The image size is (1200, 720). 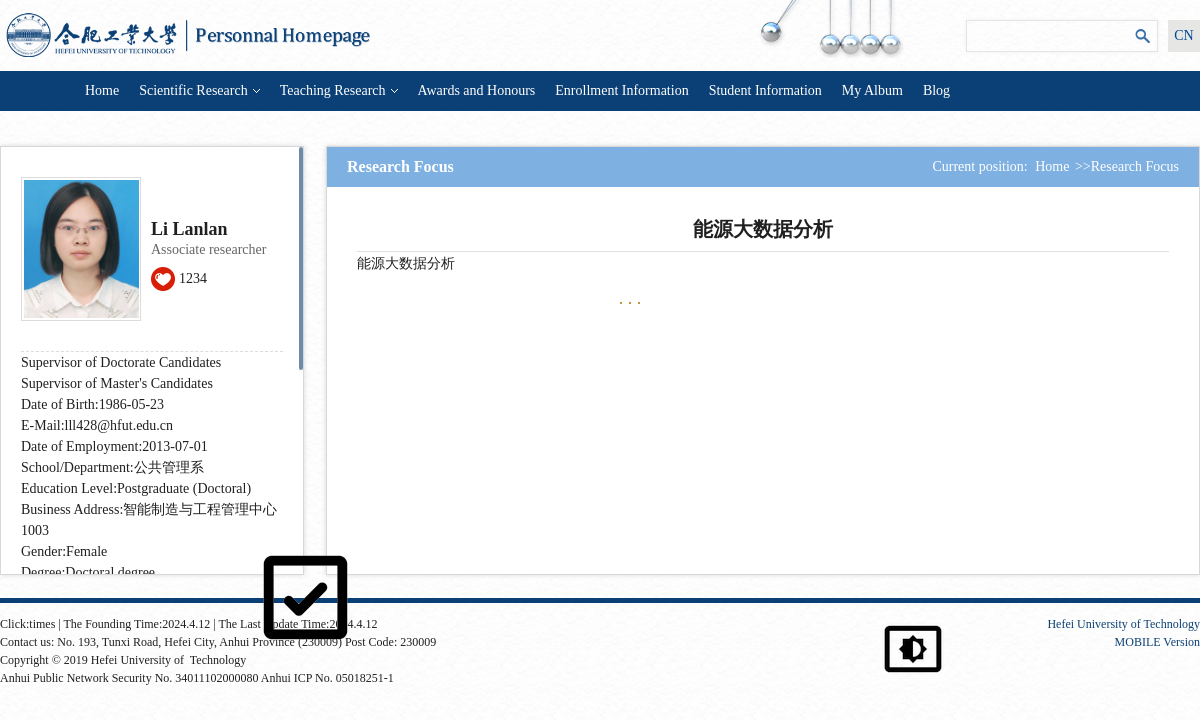 I want to click on adjust display brightness settings, so click(x=913, y=649).